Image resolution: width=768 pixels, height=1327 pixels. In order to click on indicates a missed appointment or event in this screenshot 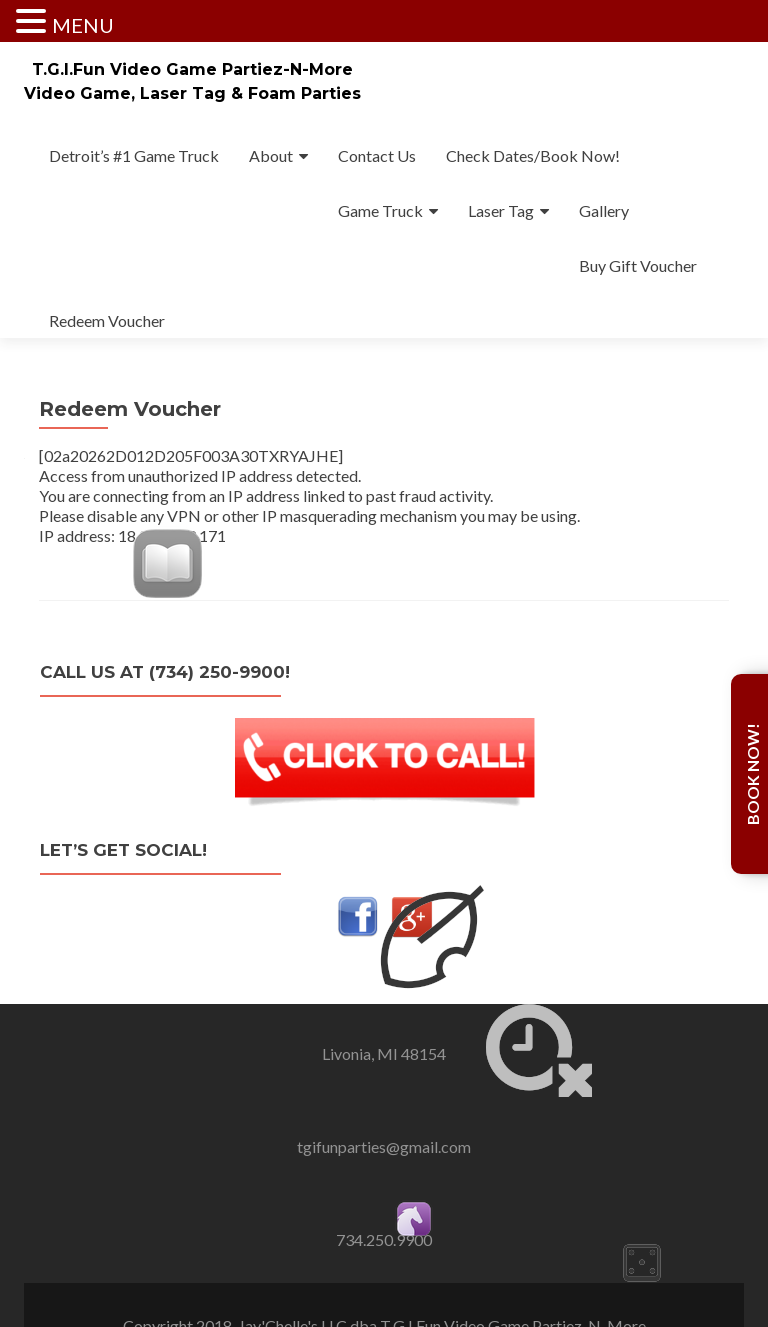, I will do `click(539, 1044)`.